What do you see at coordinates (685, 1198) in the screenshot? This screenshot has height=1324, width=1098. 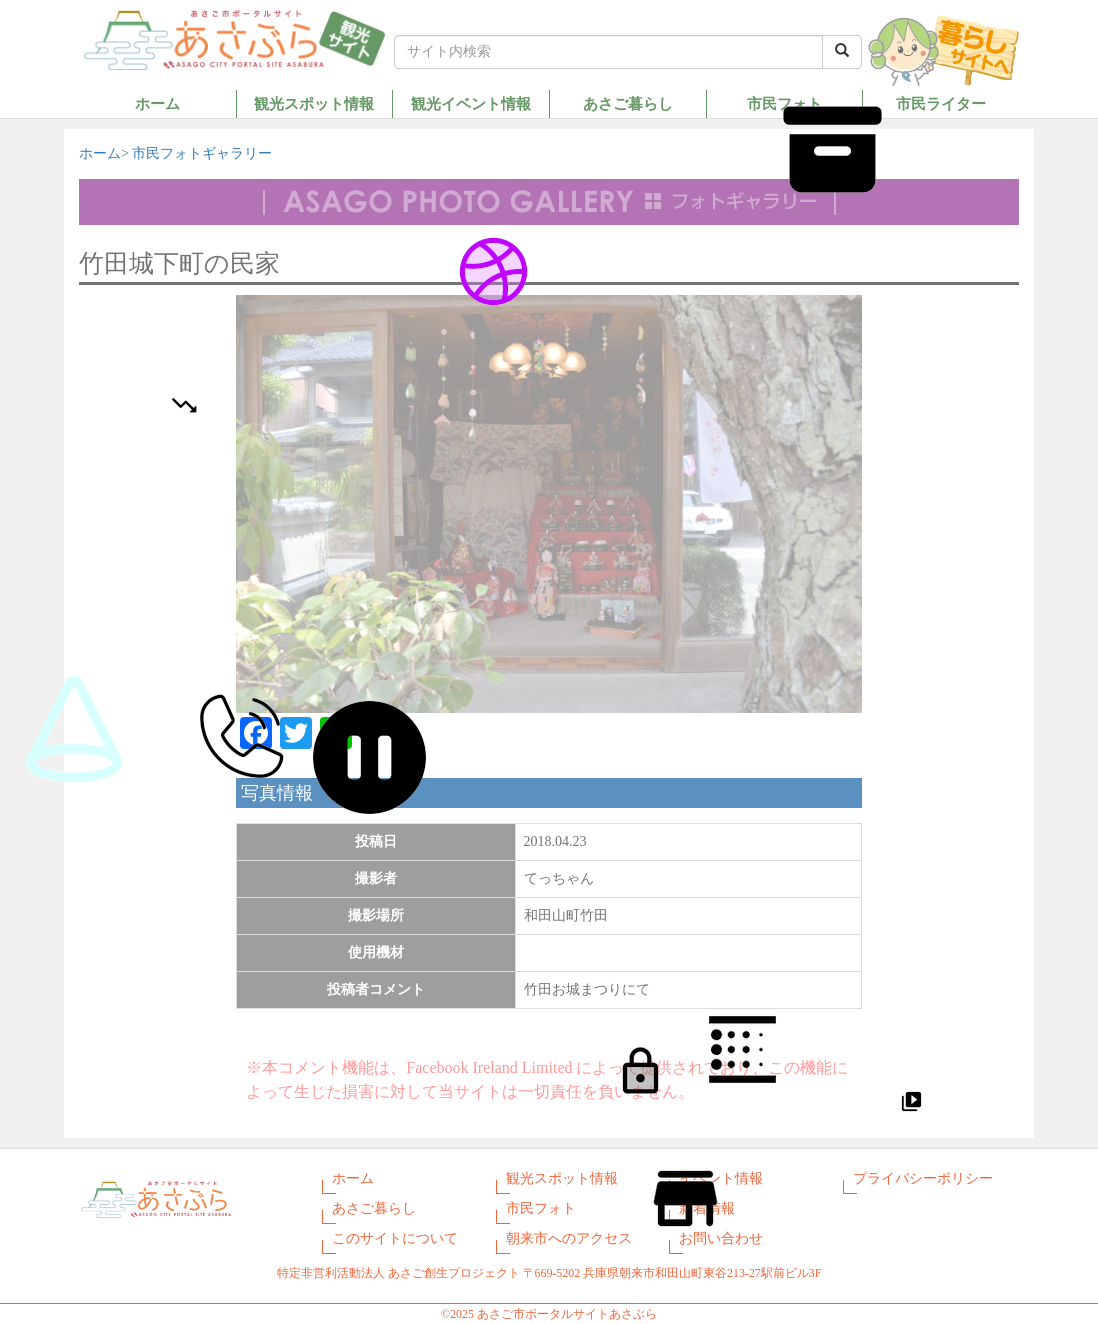 I see `access the store or marketplace` at bounding box center [685, 1198].